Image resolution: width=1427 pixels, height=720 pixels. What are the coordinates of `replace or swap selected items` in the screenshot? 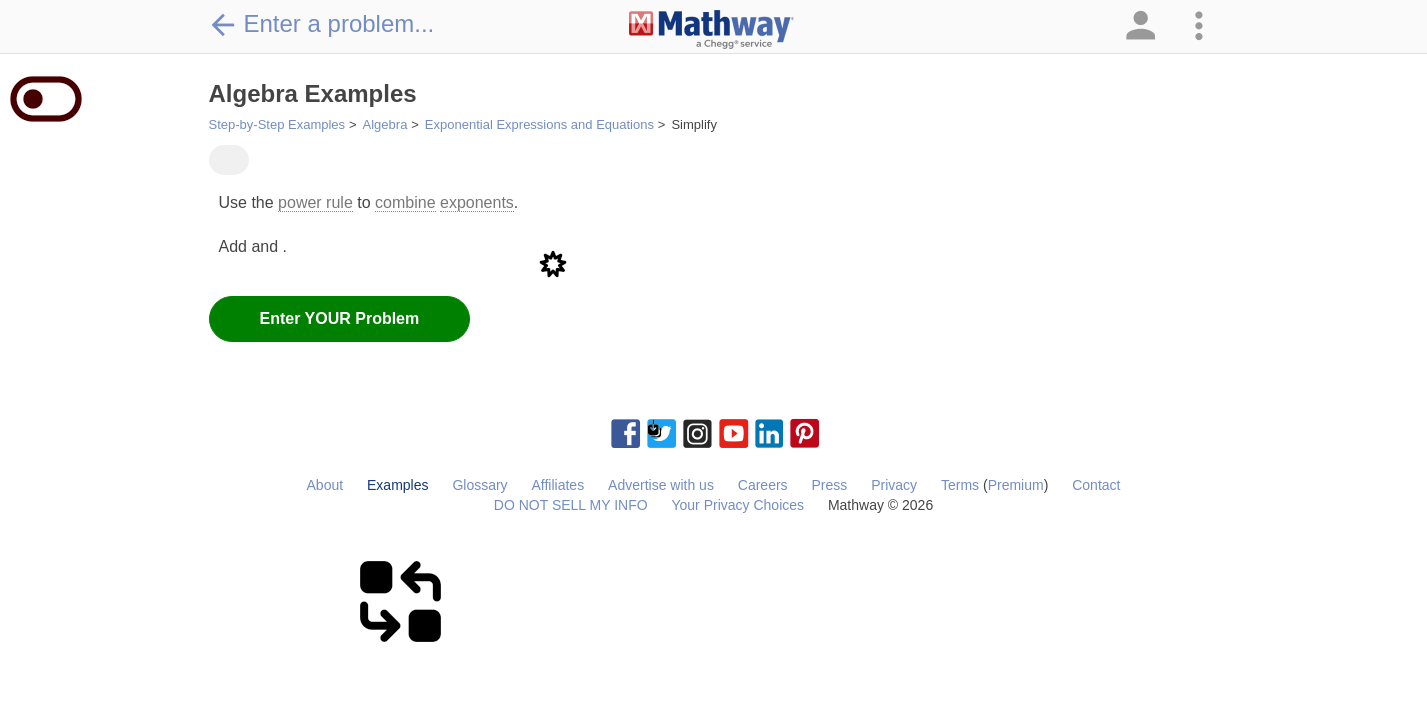 It's located at (400, 601).